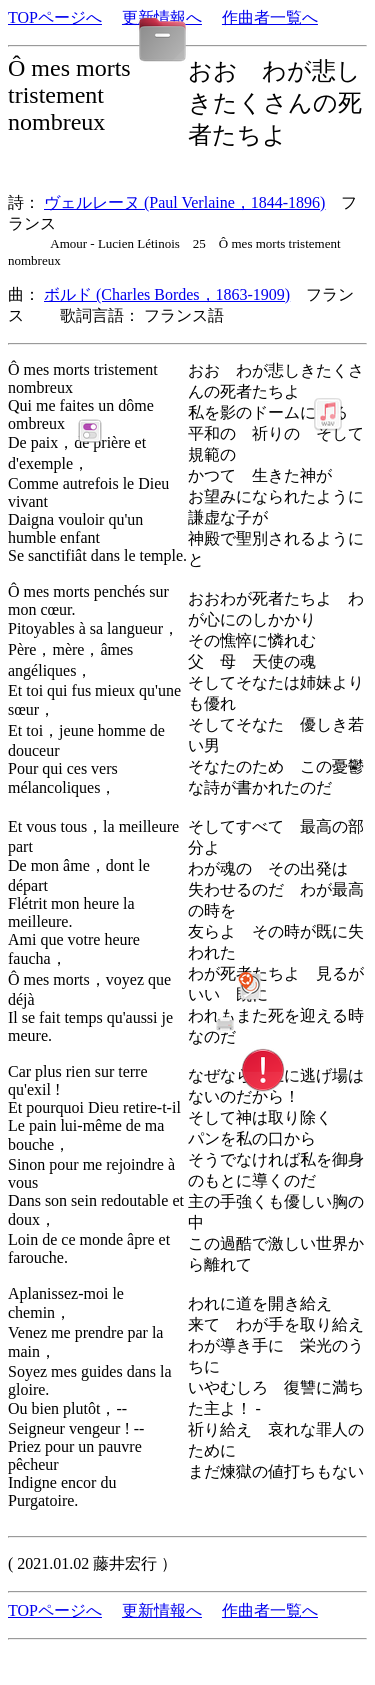  Describe the element at coordinates (162, 39) in the screenshot. I see `open the file manager application` at that location.